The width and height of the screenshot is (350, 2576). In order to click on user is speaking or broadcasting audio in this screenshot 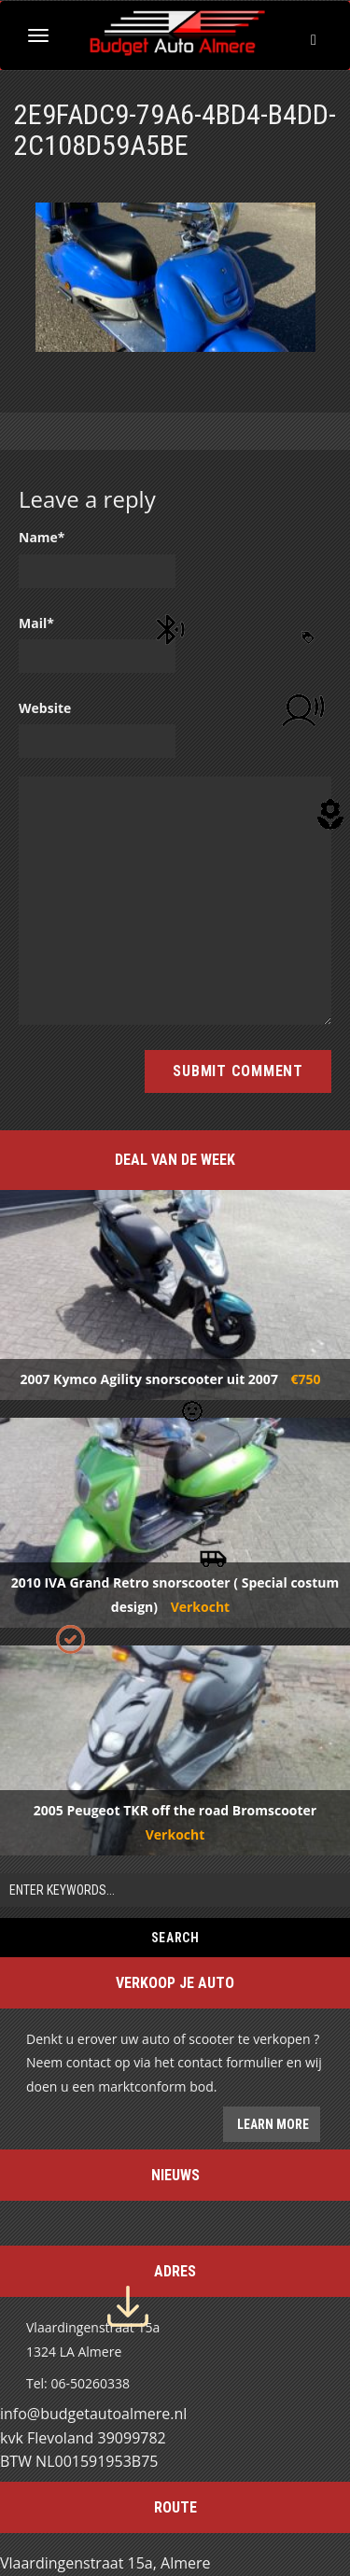, I will do `click(302, 710)`.